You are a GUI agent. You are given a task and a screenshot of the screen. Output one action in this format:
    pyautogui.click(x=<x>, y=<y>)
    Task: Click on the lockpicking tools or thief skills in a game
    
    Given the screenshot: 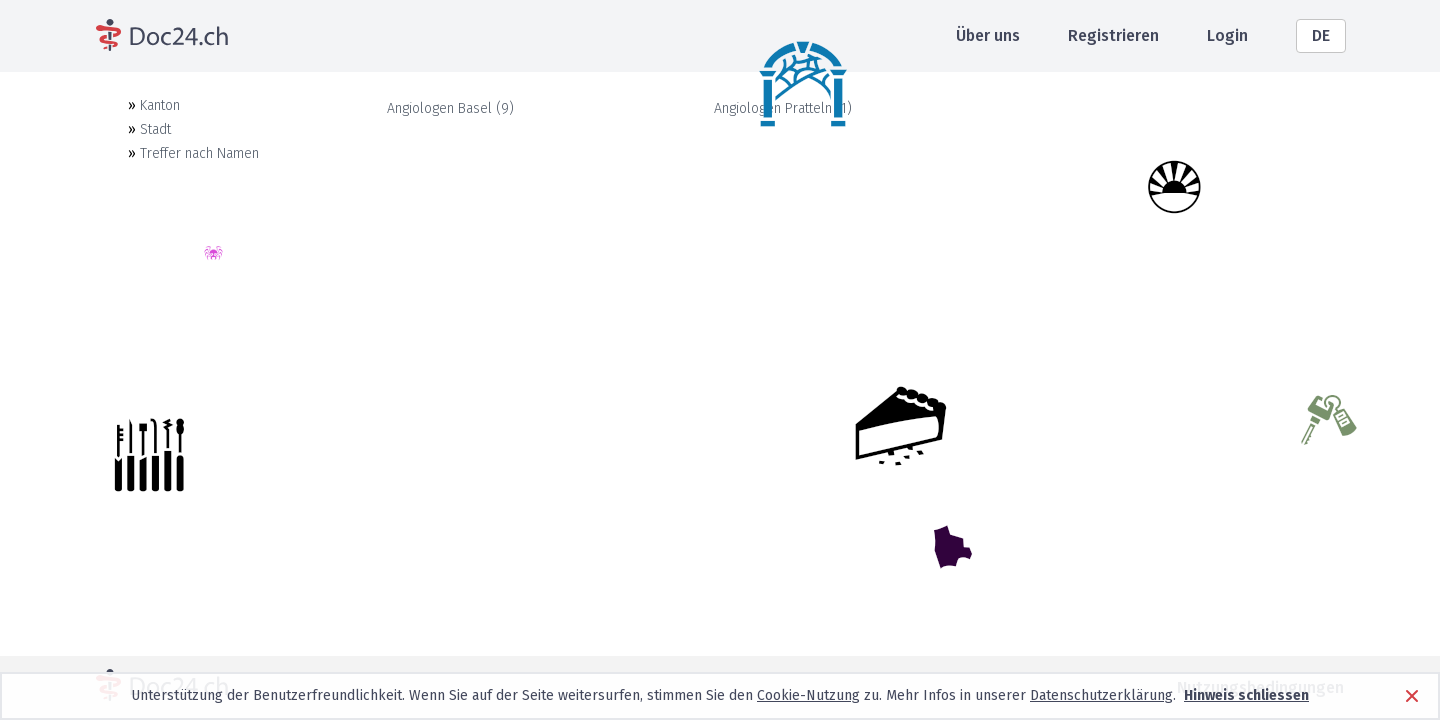 What is the action you would take?
    pyautogui.click(x=150, y=454)
    